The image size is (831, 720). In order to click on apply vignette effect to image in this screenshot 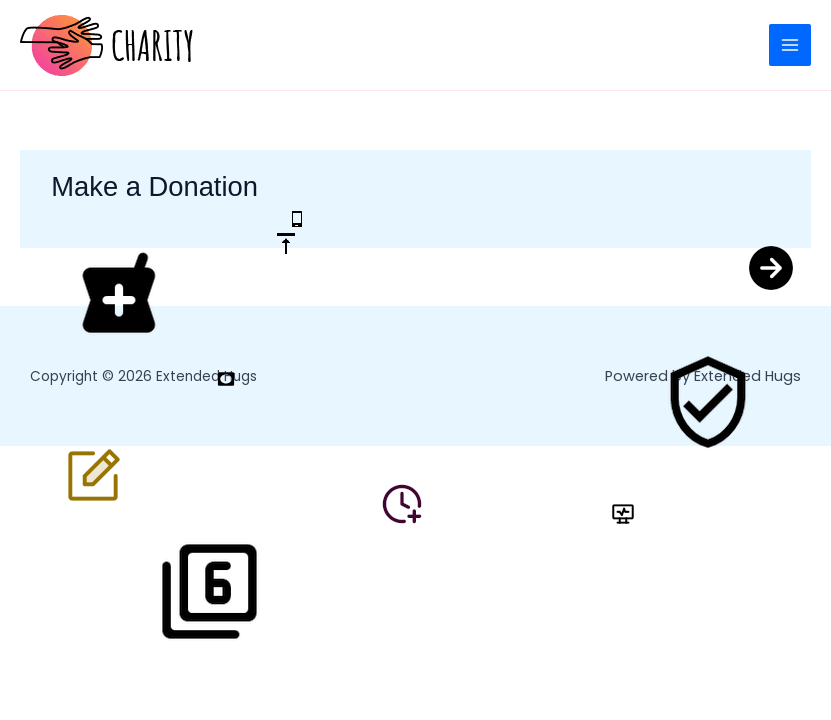, I will do `click(226, 379)`.